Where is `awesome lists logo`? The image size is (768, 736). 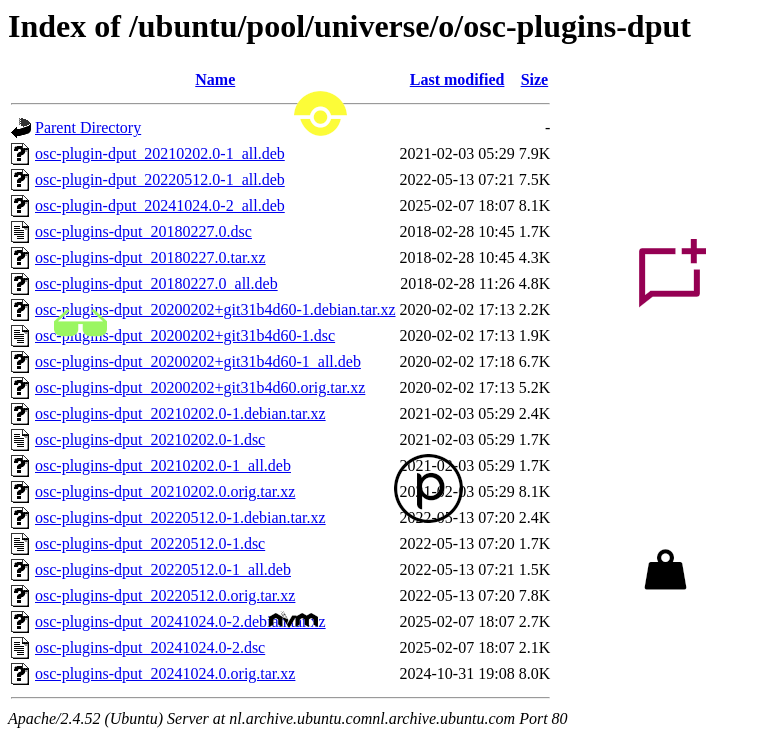
awesome lists logo is located at coordinates (80, 322).